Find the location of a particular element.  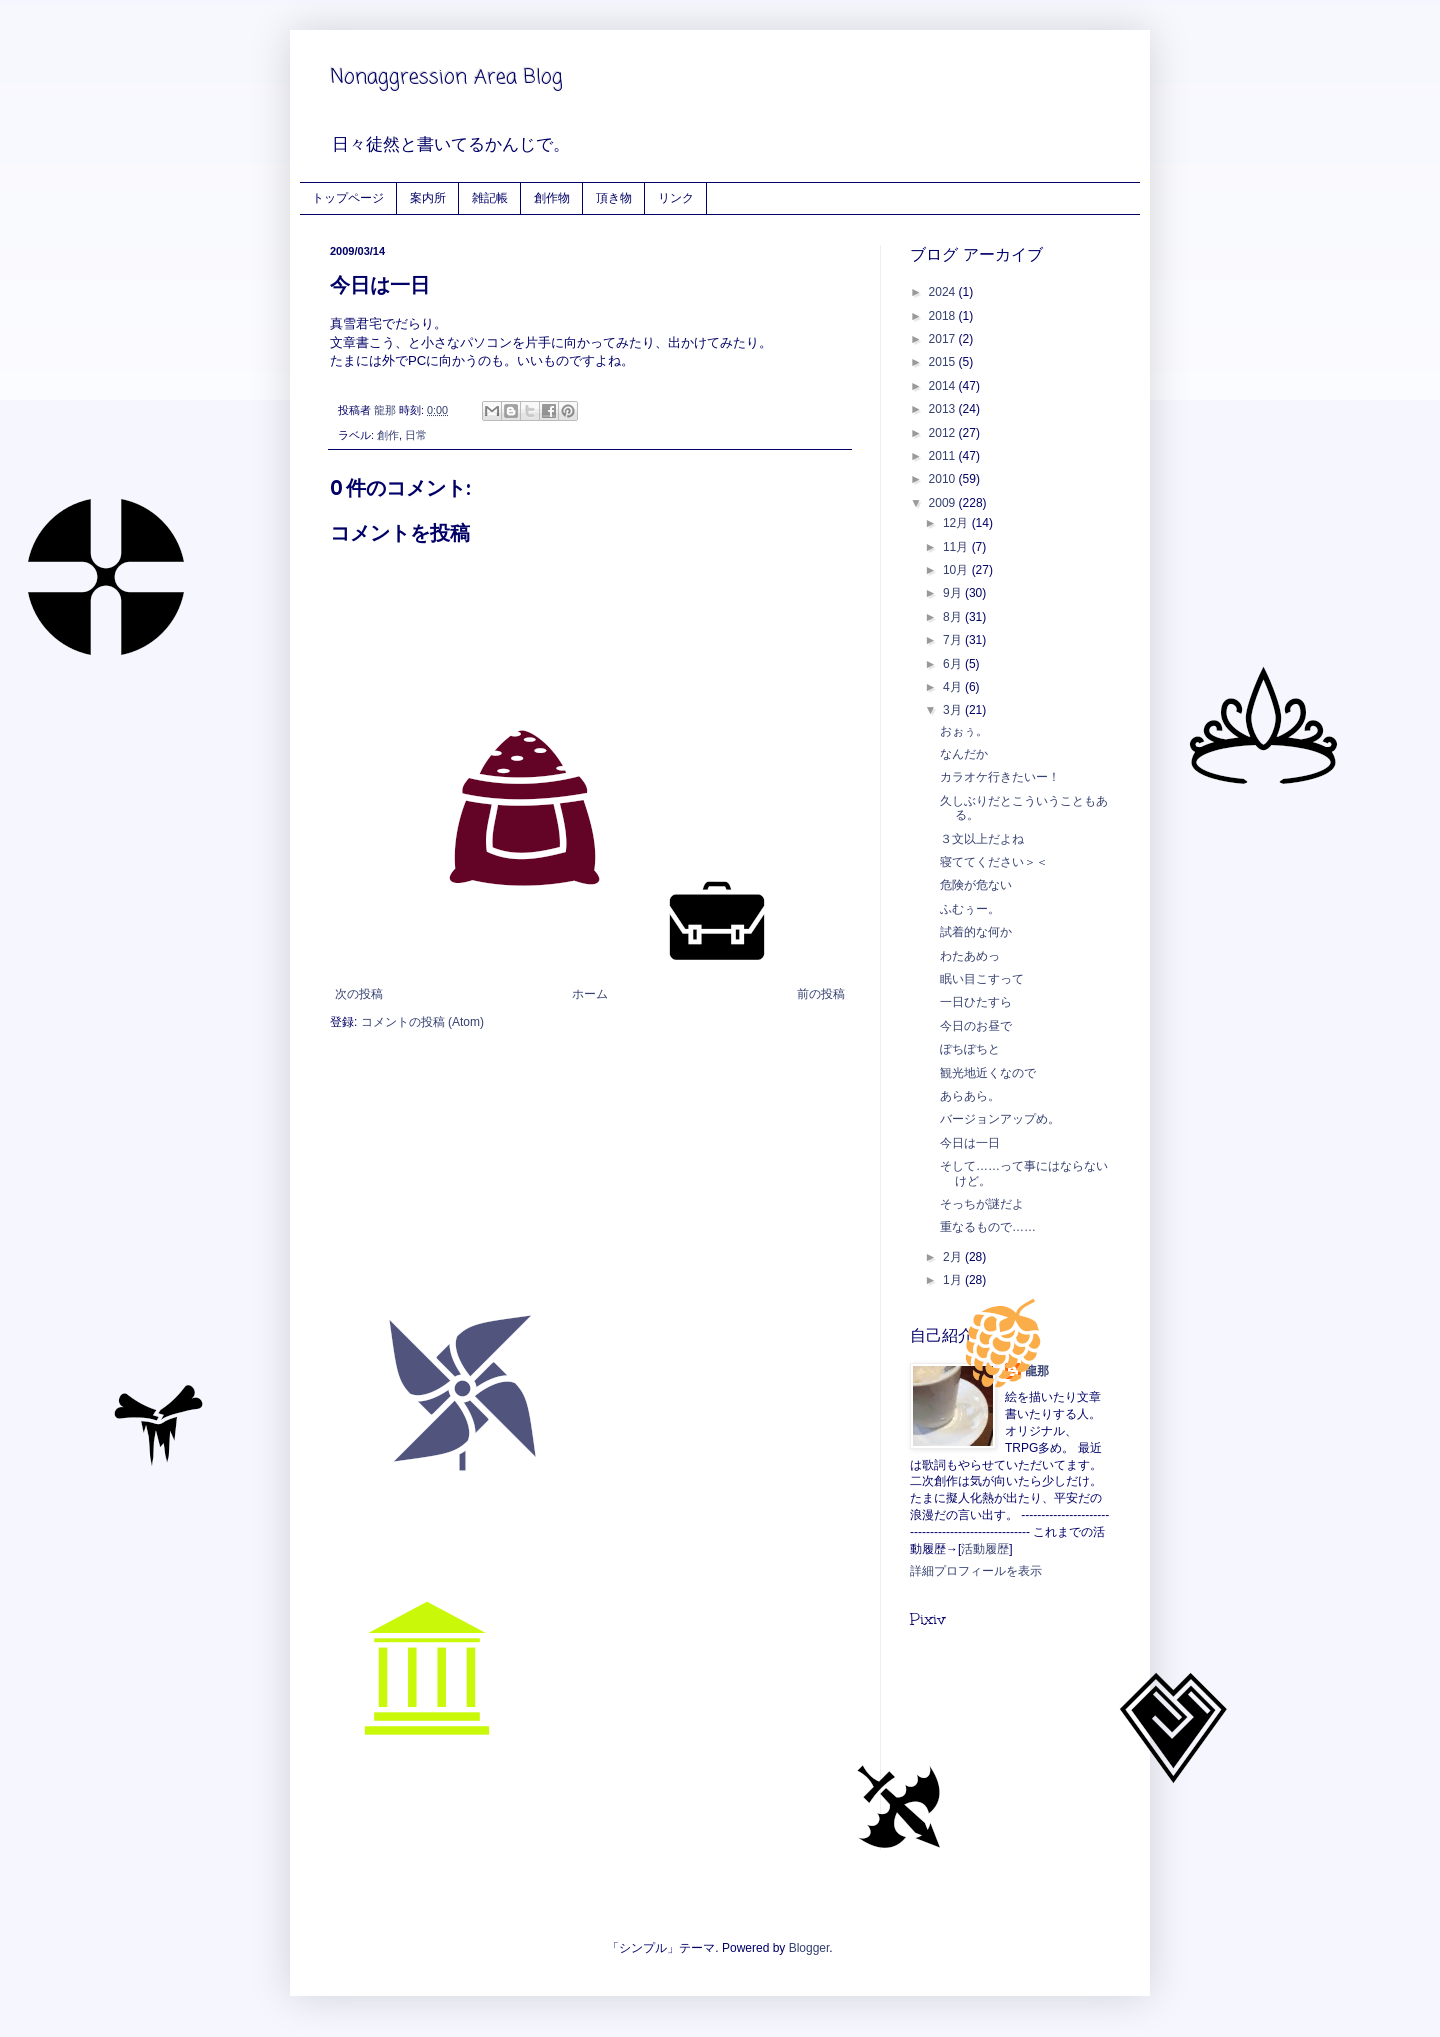

indicates royalty or premium status is located at coordinates (1263, 737).